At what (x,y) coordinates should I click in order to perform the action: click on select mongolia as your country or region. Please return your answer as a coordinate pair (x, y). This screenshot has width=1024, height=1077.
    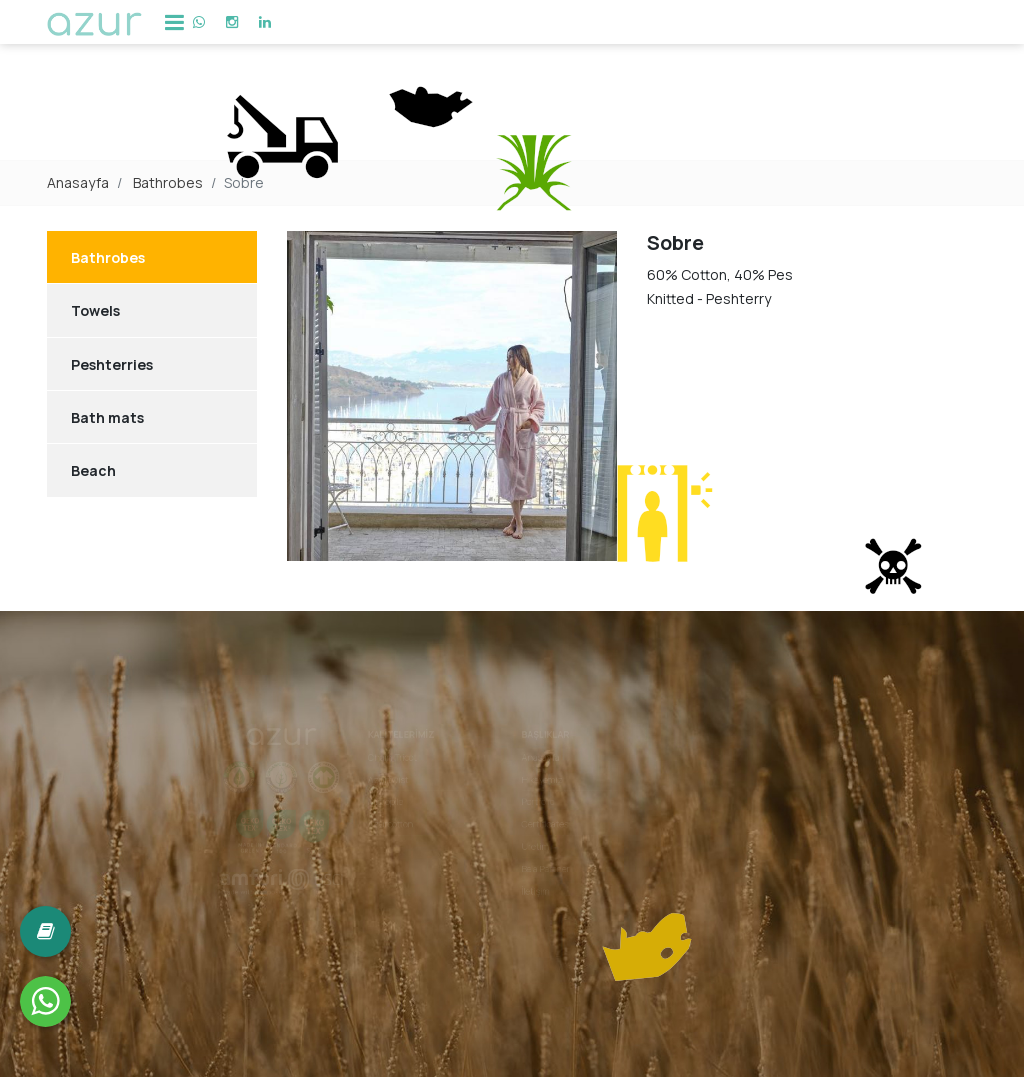
    Looking at the image, I should click on (431, 107).